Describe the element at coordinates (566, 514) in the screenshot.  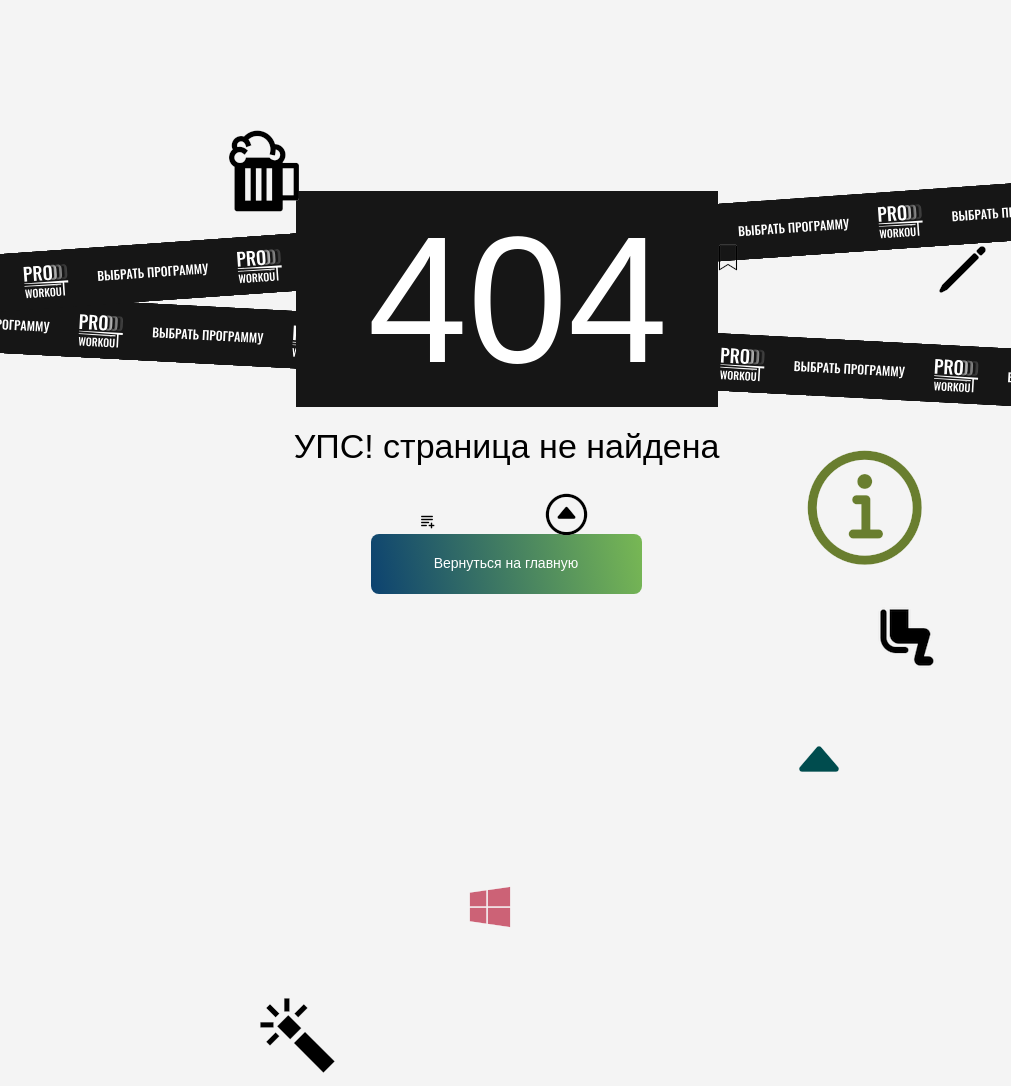
I see `scroll to top of page` at that location.